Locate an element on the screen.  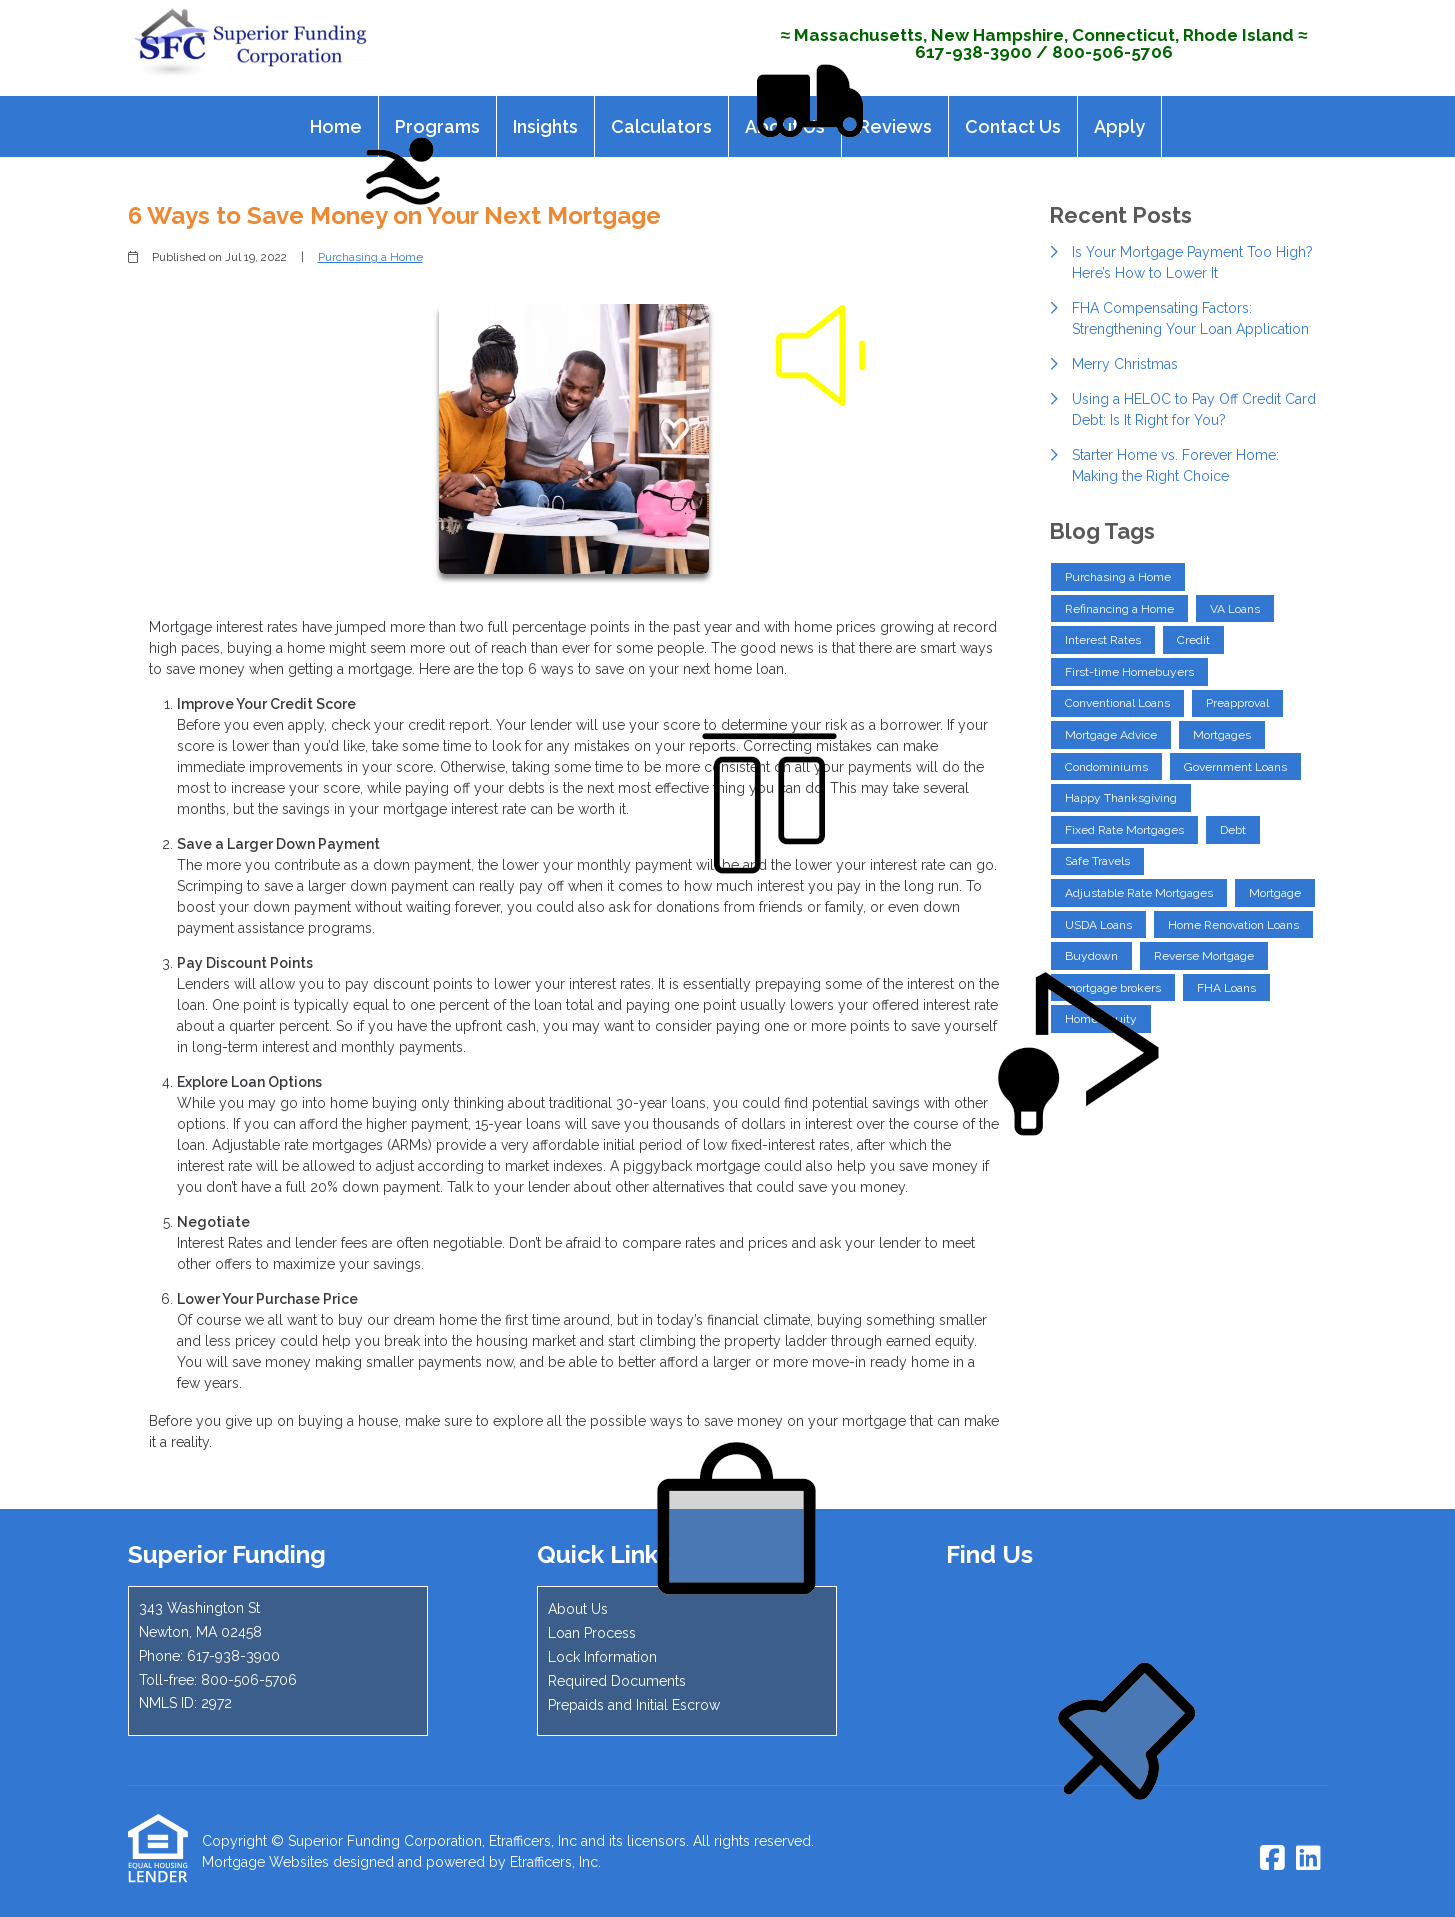
align selected objects to the top edge is located at coordinates (769, 800).